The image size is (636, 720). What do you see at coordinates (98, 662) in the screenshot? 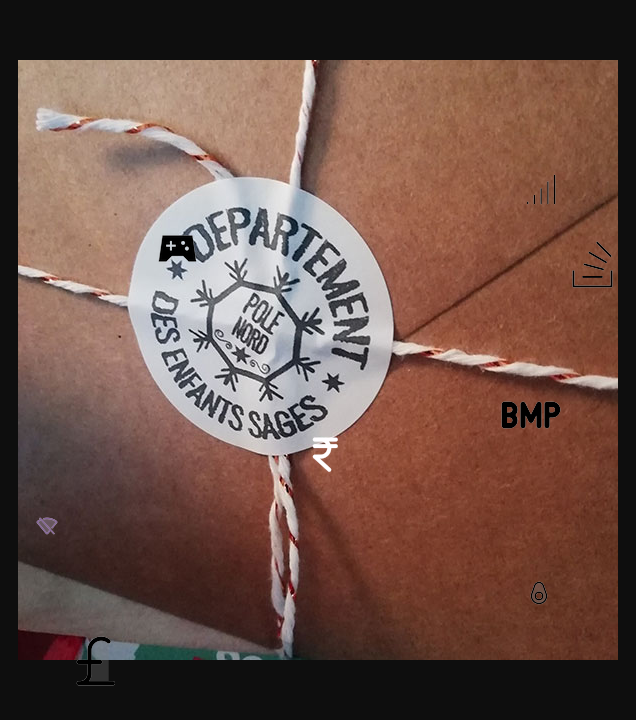
I see `view prices in british pounds` at bounding box center [98, 662].